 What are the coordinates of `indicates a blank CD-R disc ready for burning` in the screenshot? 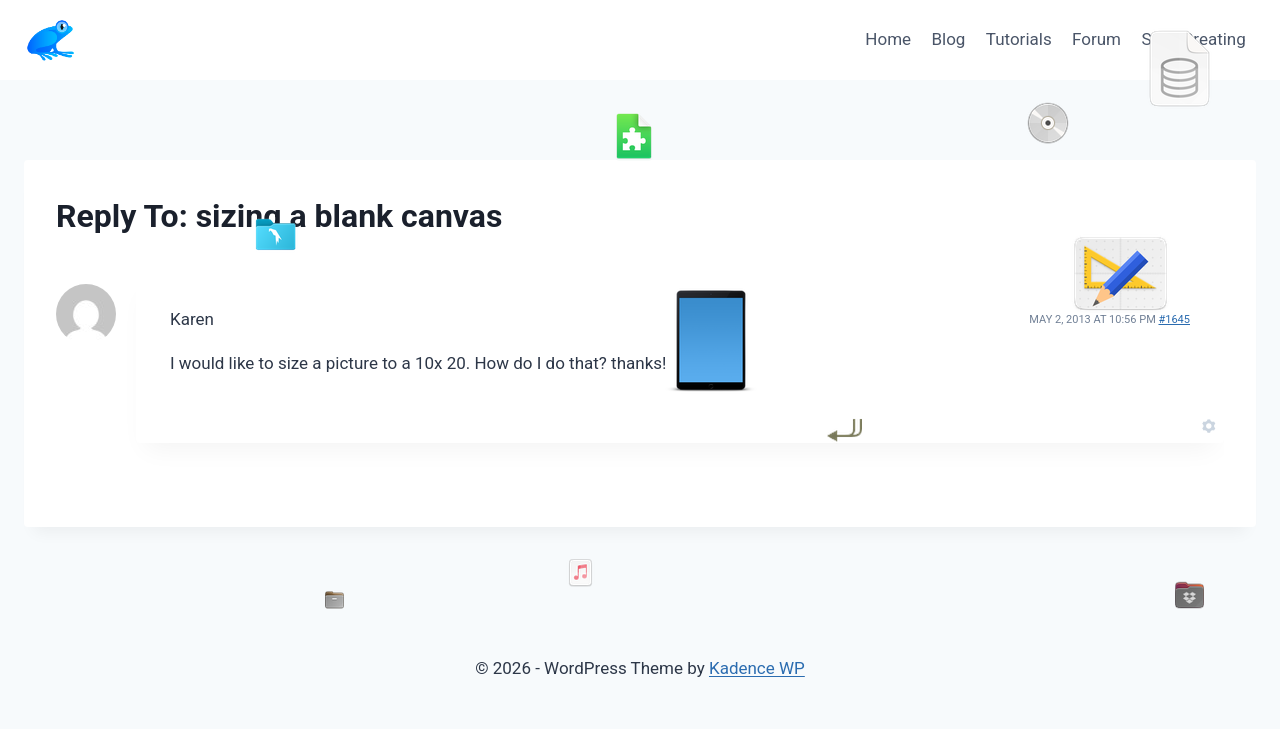 It's located at (1048, 123).